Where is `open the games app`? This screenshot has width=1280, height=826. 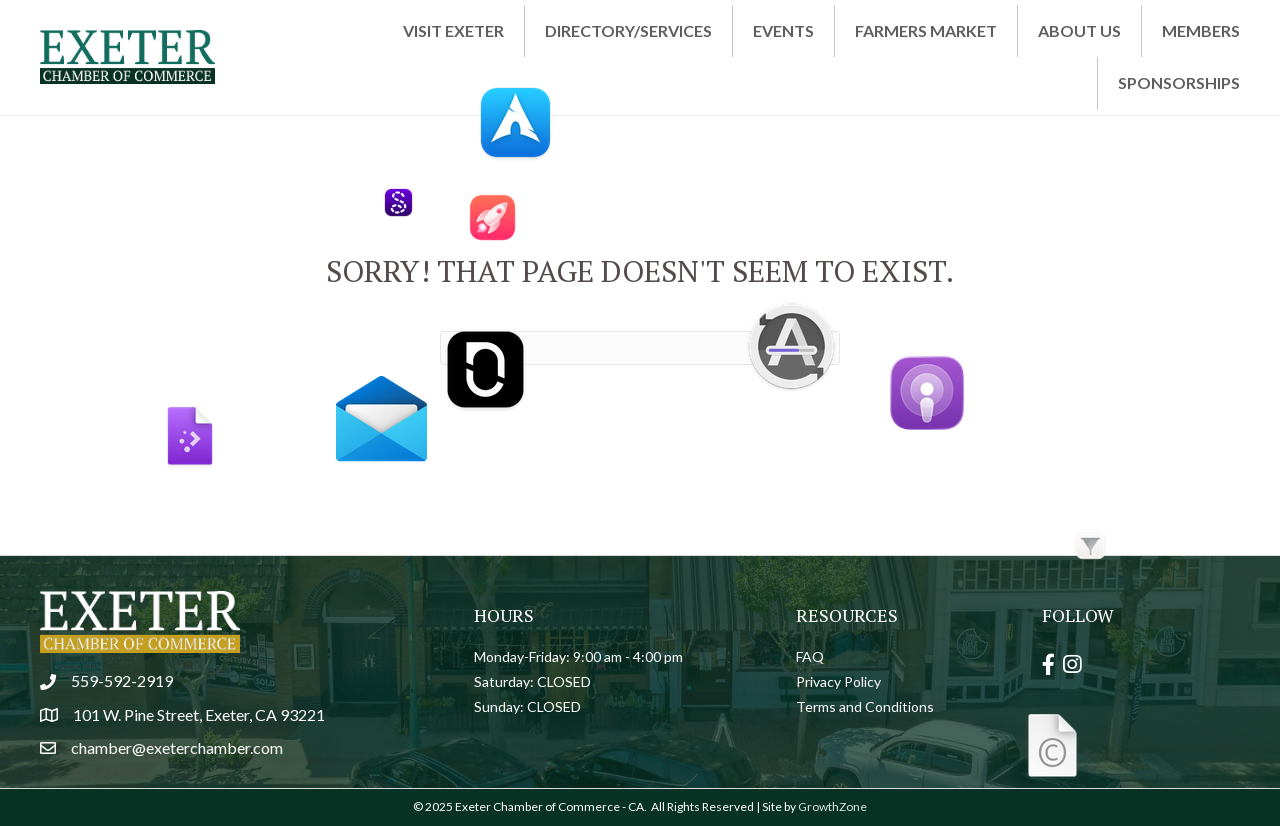
open the games app is located at coordinates (492, 217).